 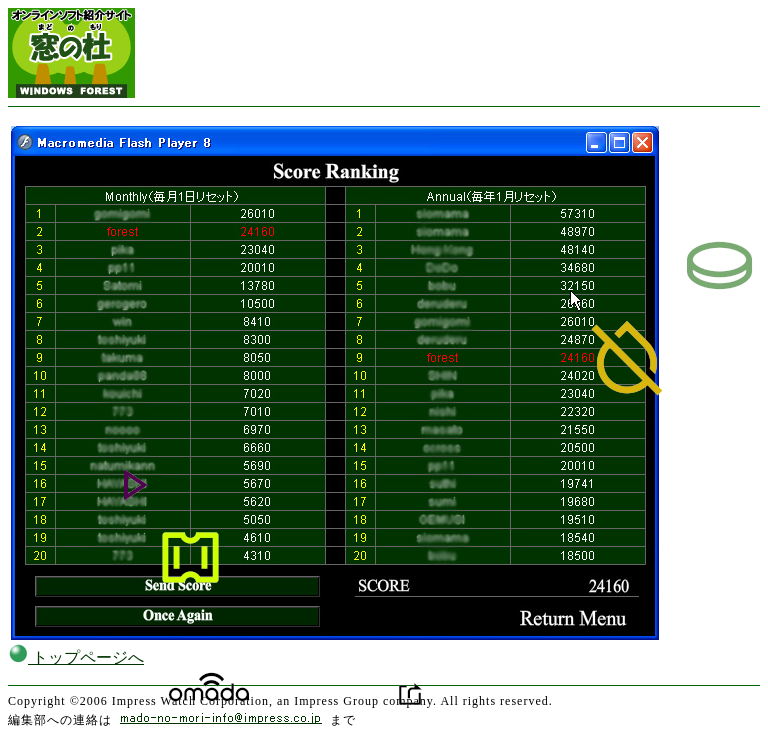 What do you see at coordinates (132, 485) in the screenshot?
I see `play media or video content` at bounding box center [132, 485].